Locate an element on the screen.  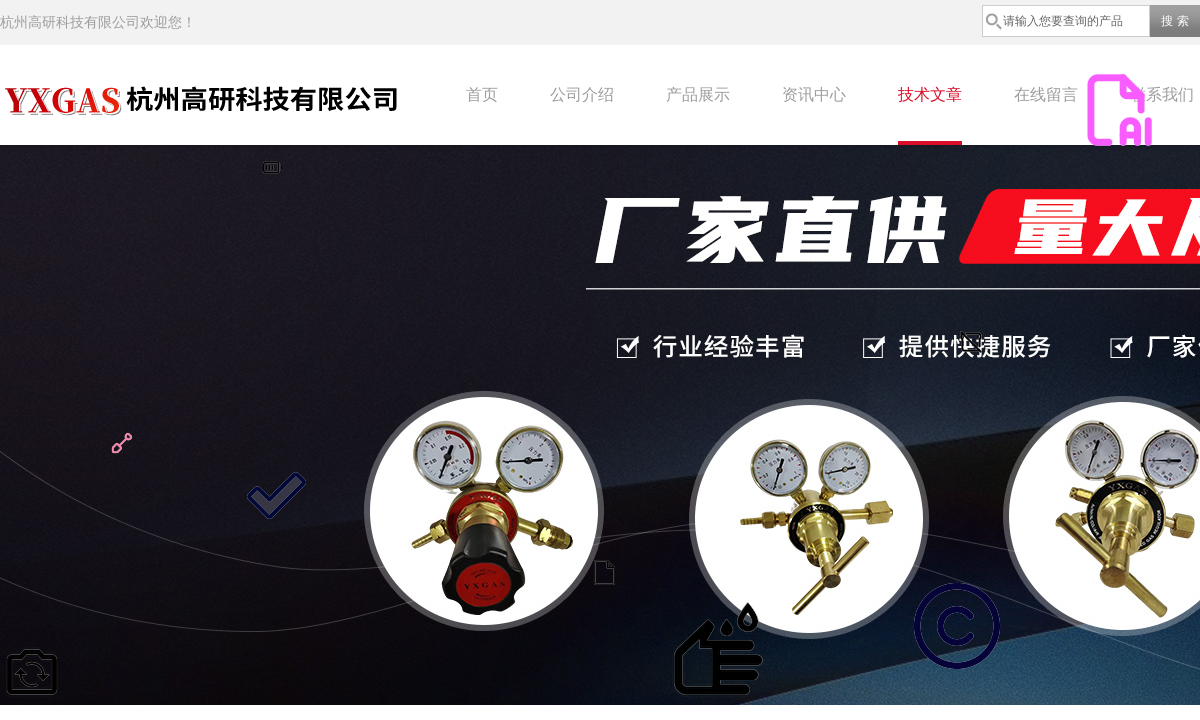
indicates copyrighted content is located at coordinates (957, 626).